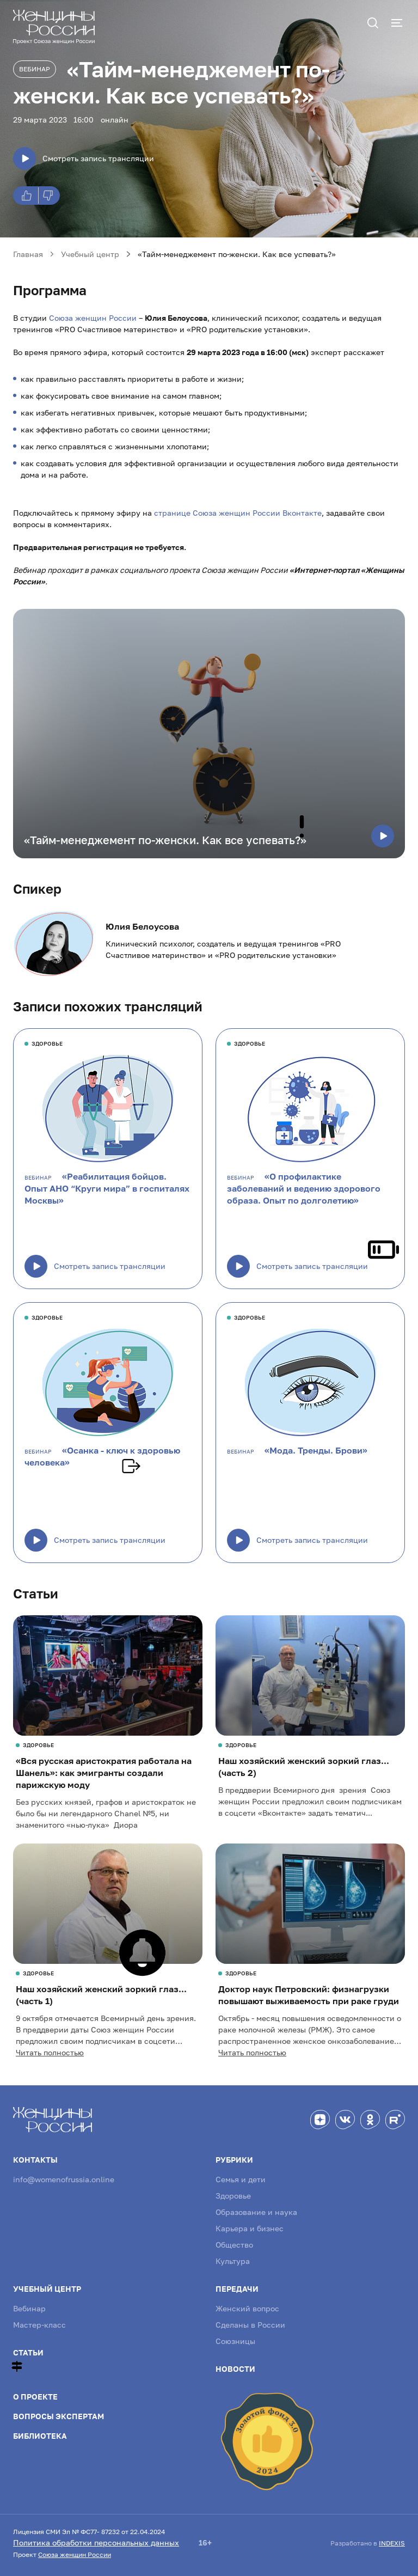 Image resolution: width=418 pixels, height=2576 pixels. Describe the element at coordinates (383, 1249) in the screenshot. I see `indicates medium battery level` at that location.